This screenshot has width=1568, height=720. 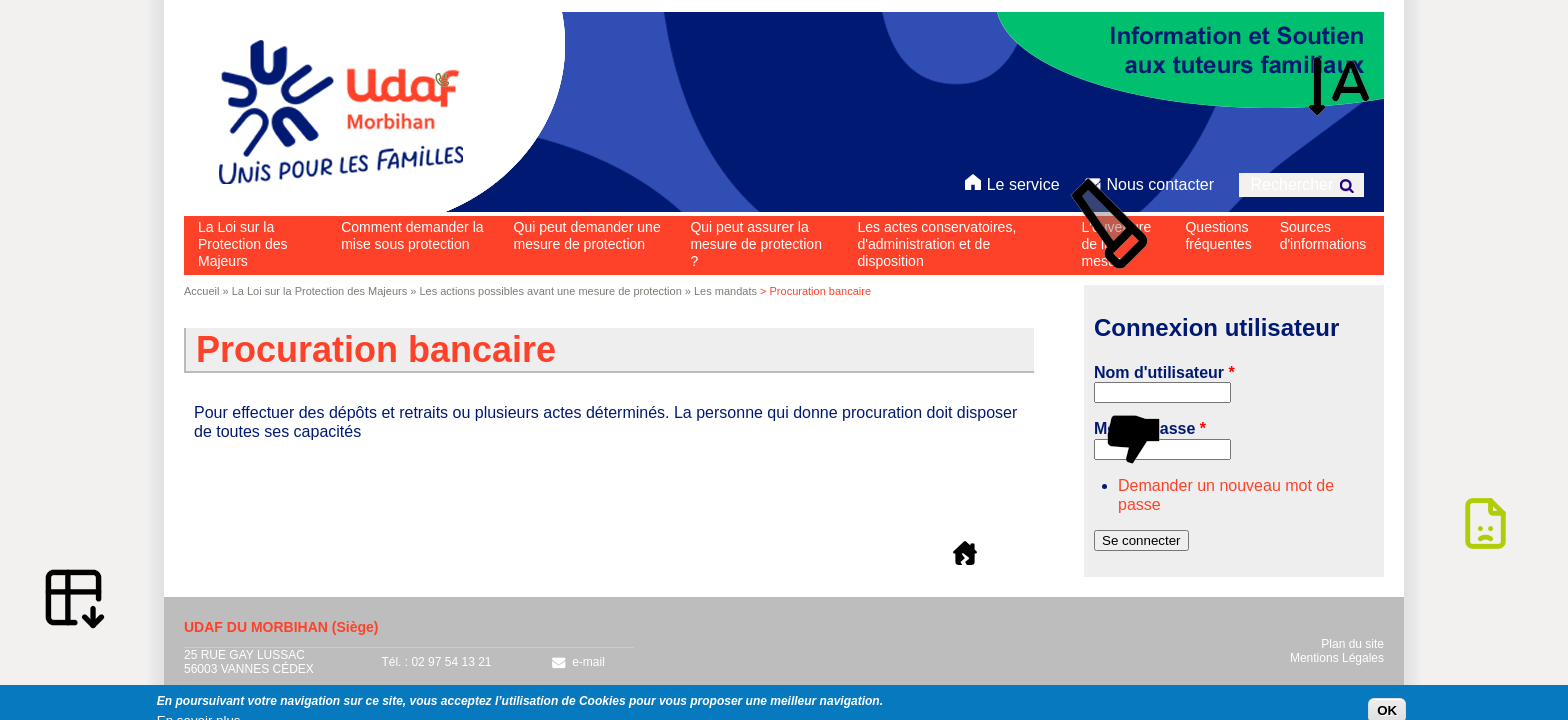 What do you see at coordinates (1133, 439) in the screenshot?
I see `dislike or downvote content` at bounding box center [1133, 439].